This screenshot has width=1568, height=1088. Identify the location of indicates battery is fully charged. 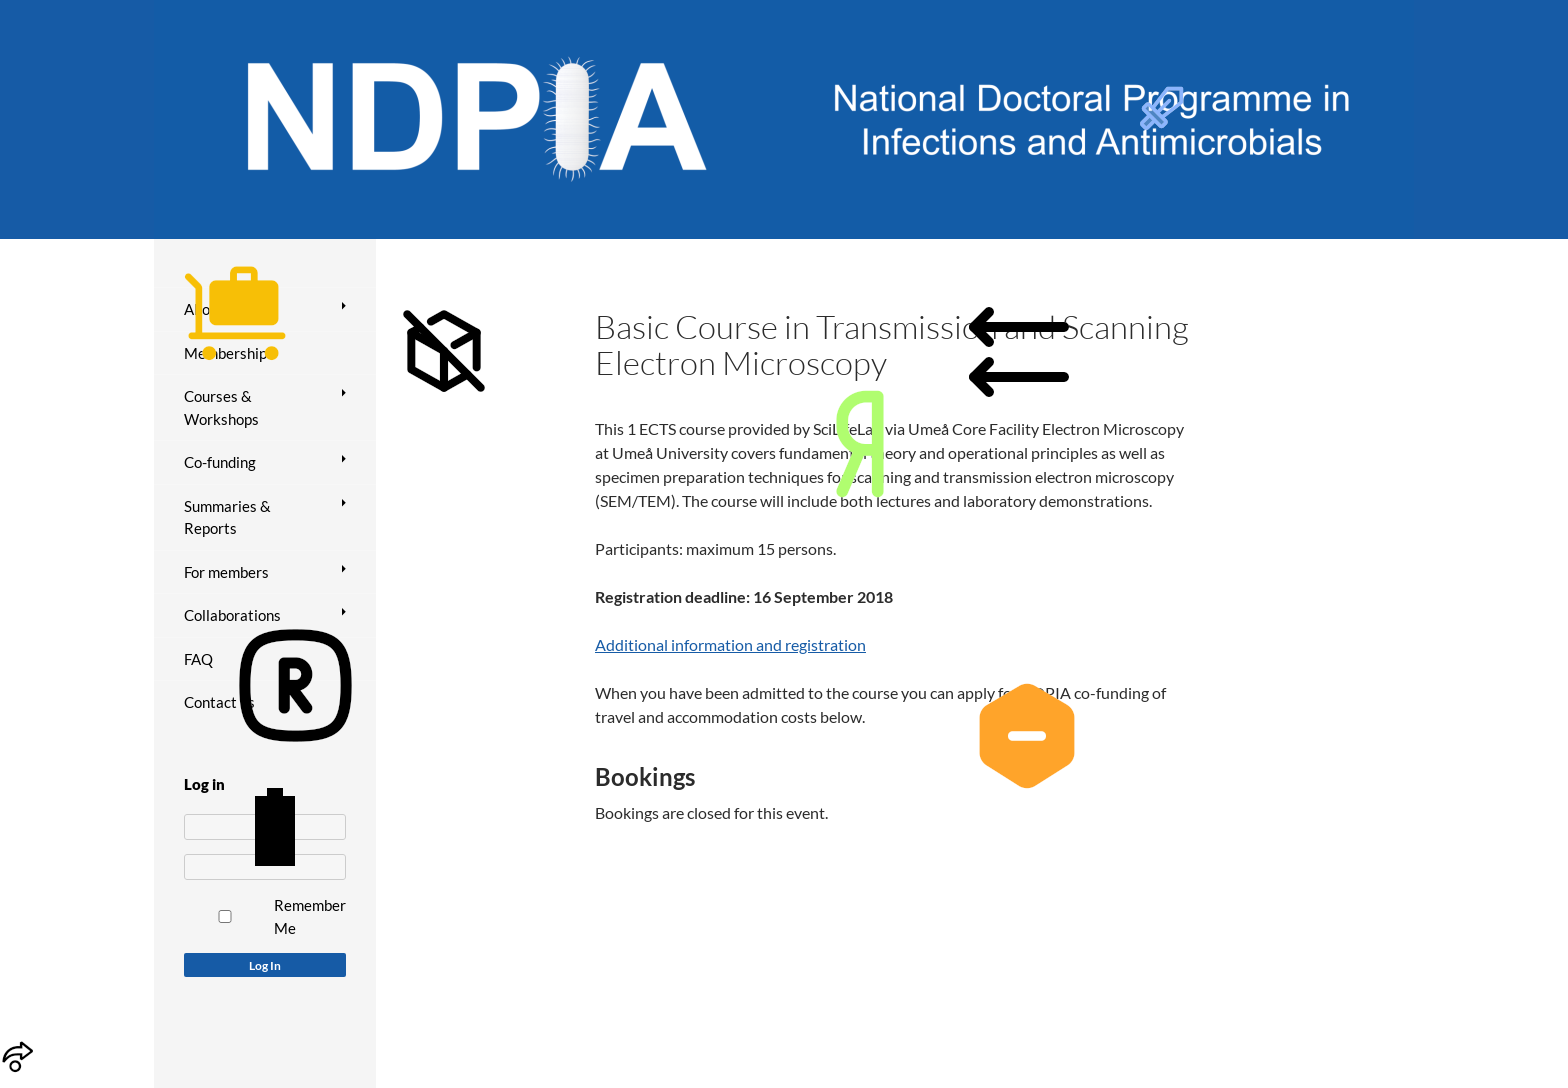
(275, 827).